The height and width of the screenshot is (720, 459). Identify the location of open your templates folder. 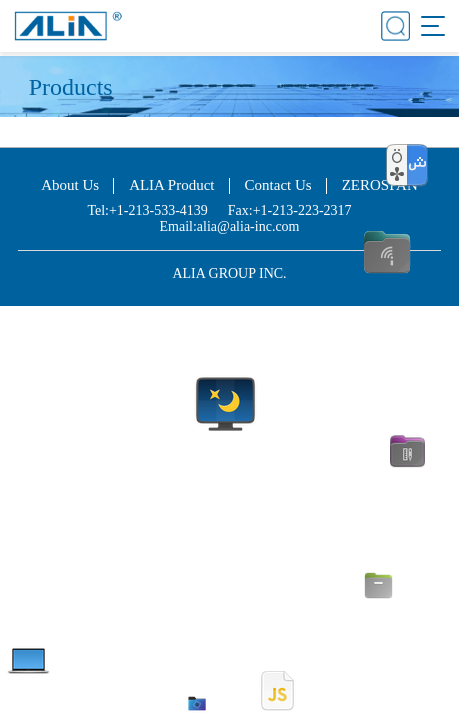
(407, 450).